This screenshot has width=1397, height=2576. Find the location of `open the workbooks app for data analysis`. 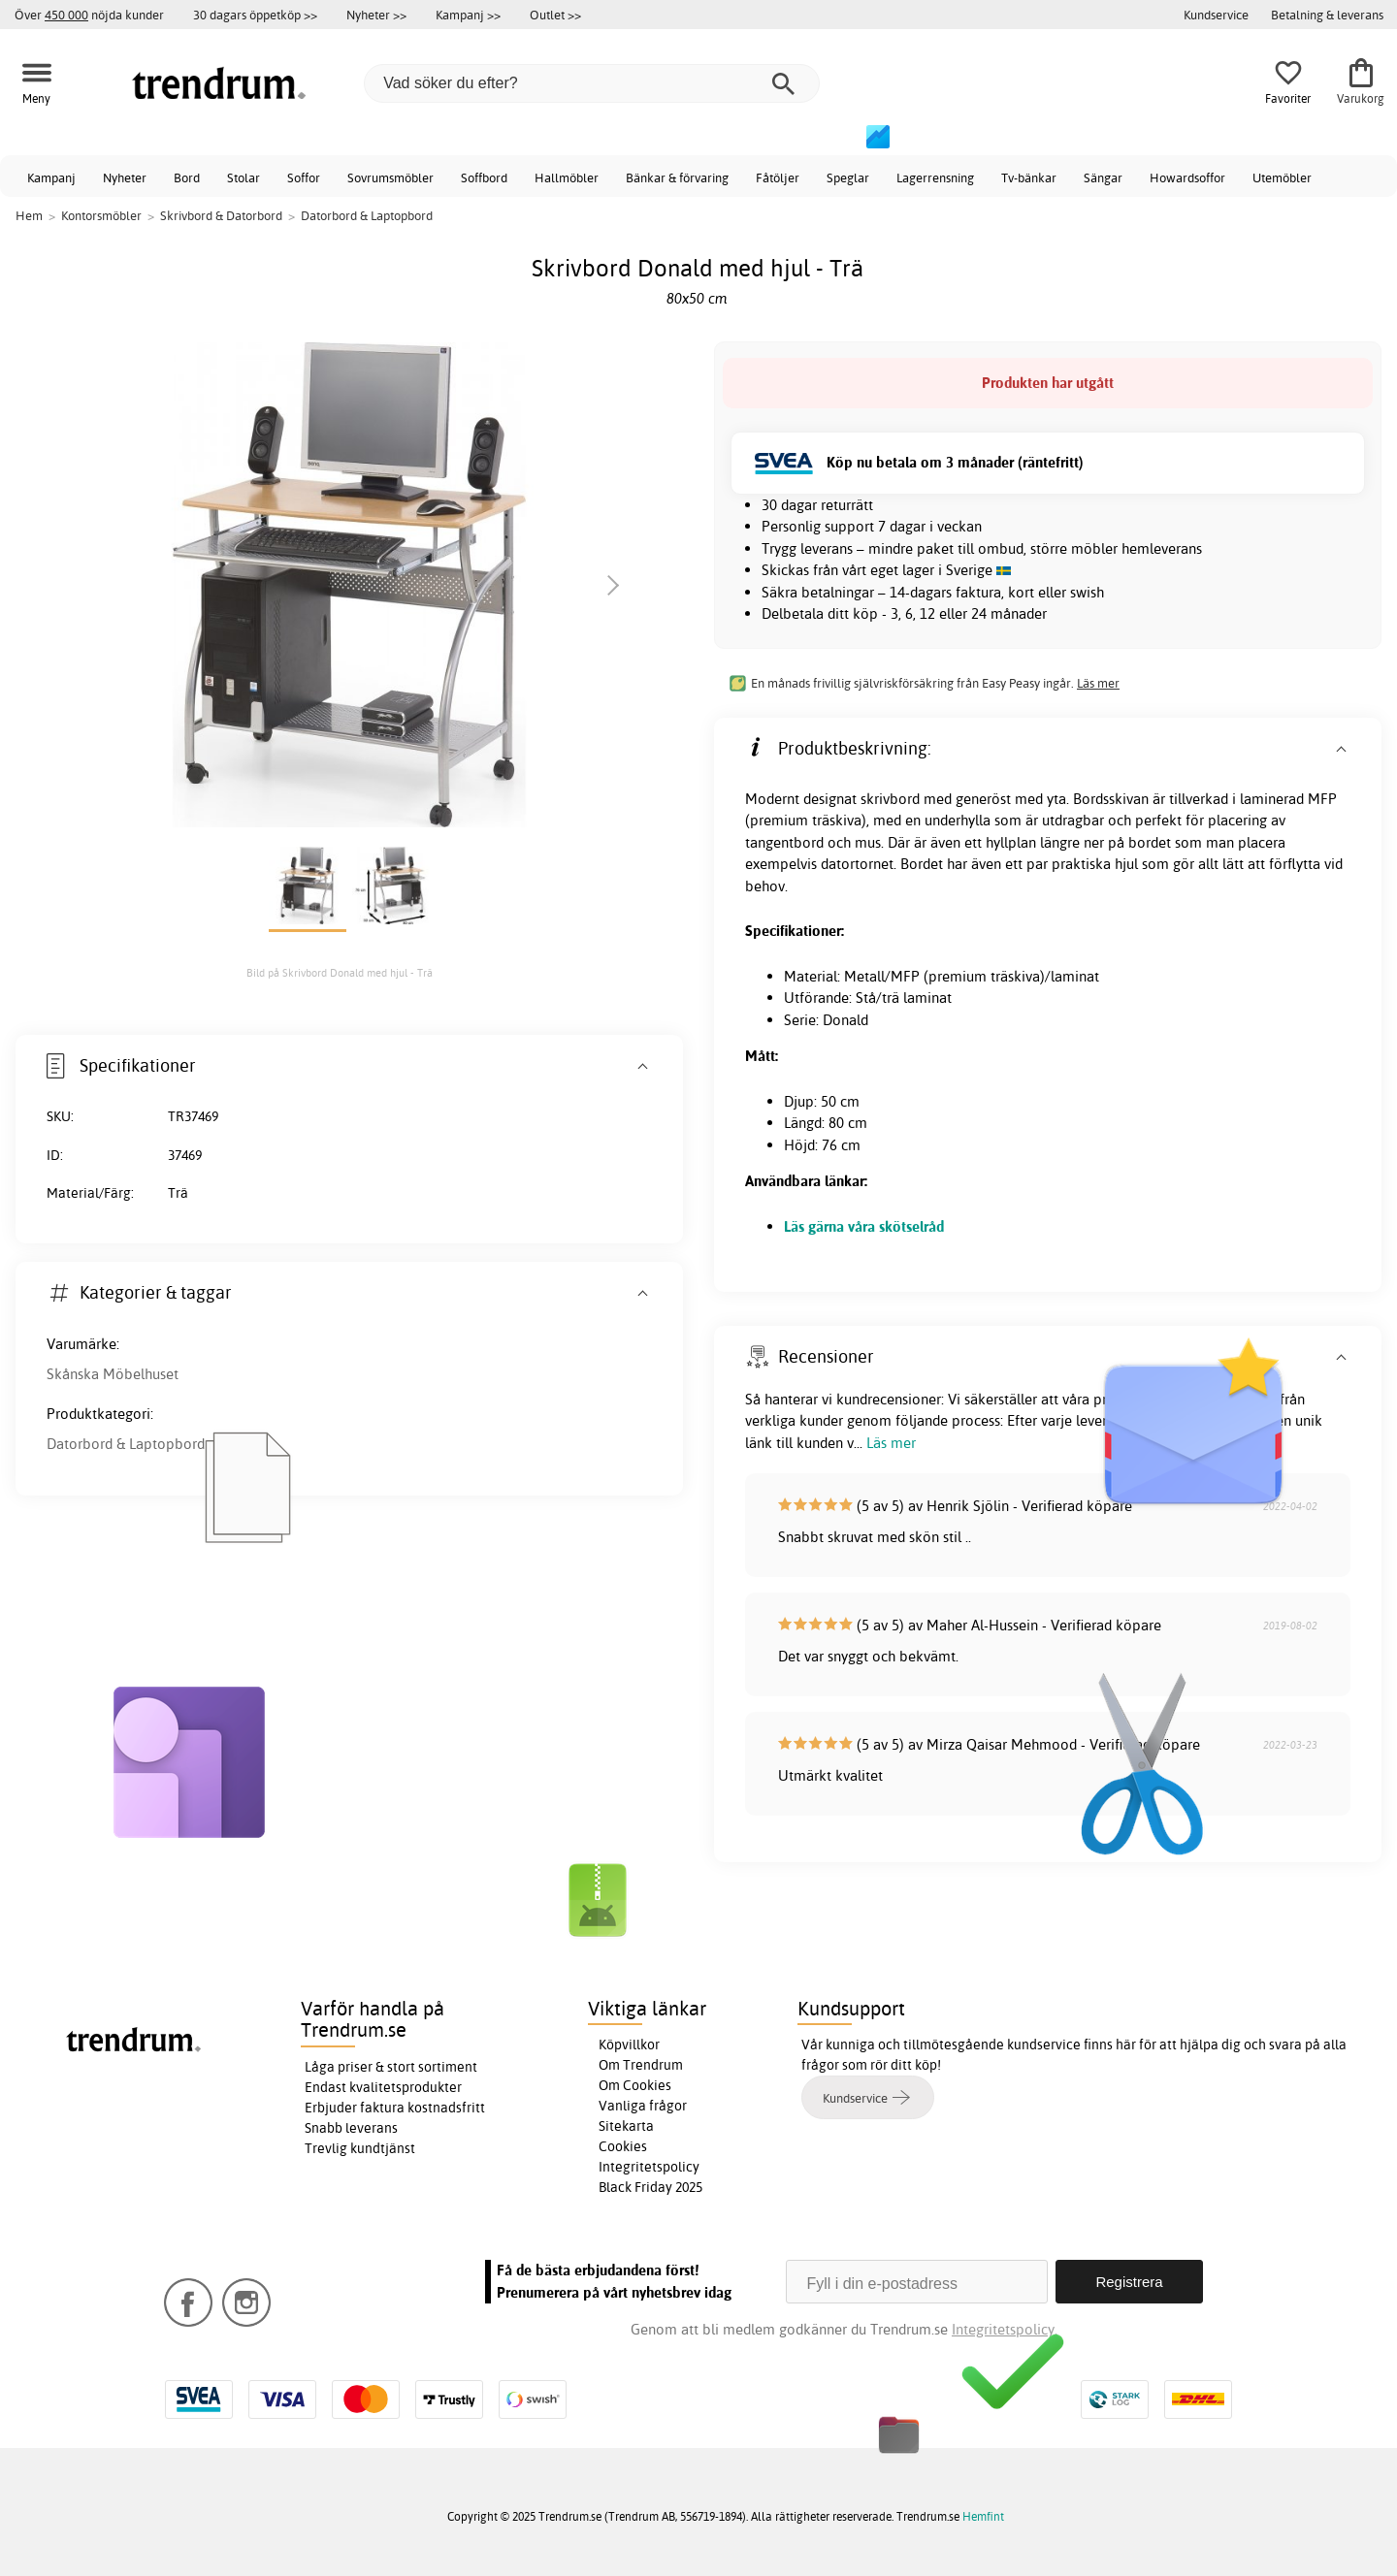

open the workbooks app for data analysis is located at coordinates (878, 137).